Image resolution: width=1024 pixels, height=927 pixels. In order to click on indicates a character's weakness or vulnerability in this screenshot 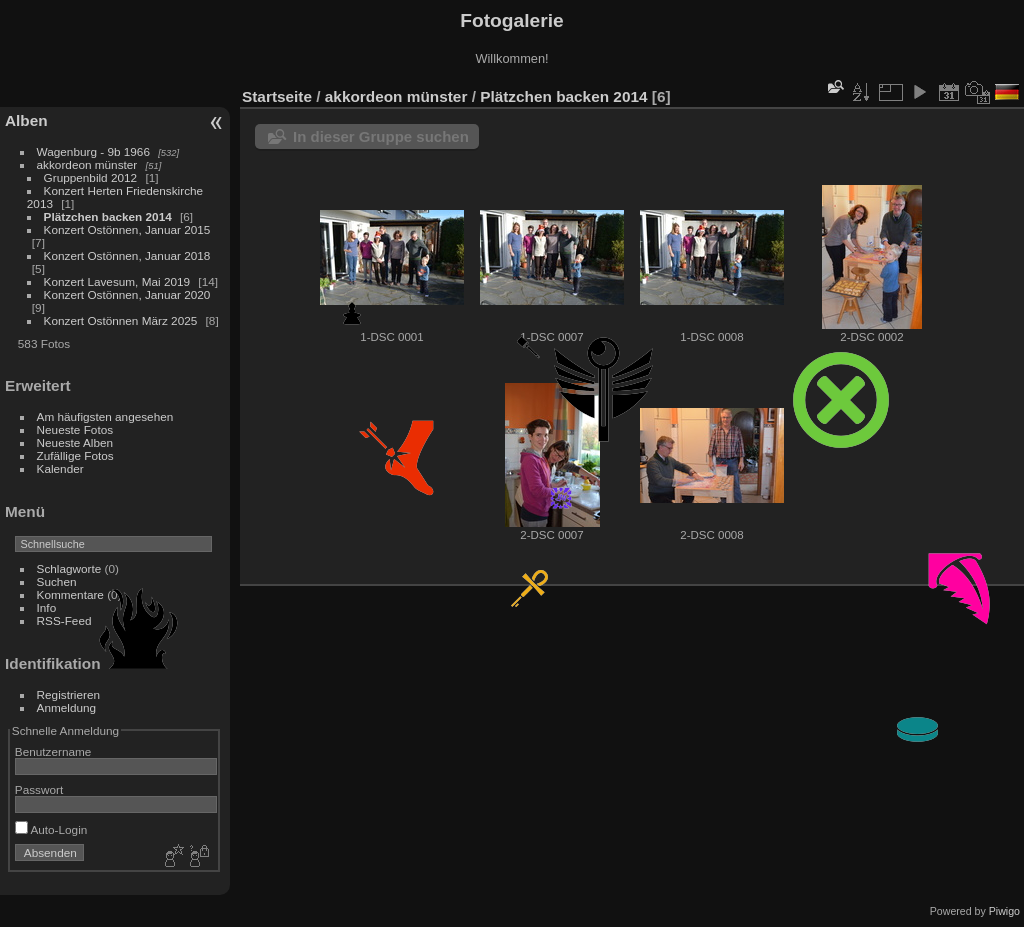, I will do `click(396, 458)`.